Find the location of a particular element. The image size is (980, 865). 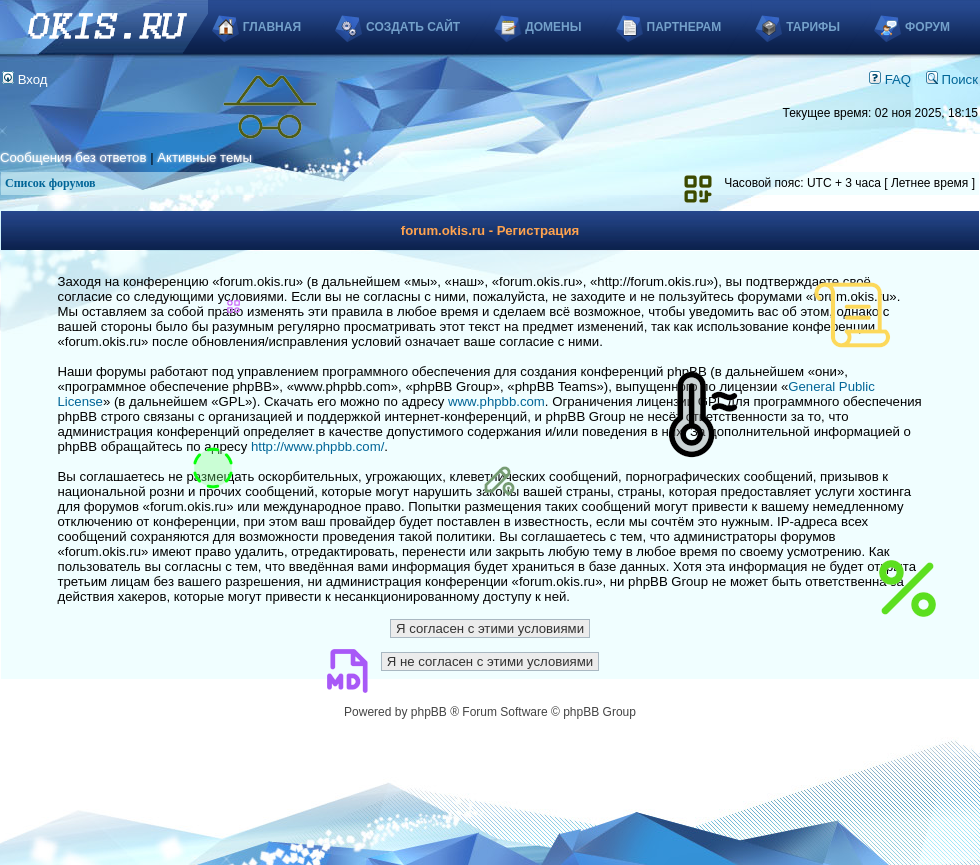

open a markdown file is located at coordinates (349, 671).